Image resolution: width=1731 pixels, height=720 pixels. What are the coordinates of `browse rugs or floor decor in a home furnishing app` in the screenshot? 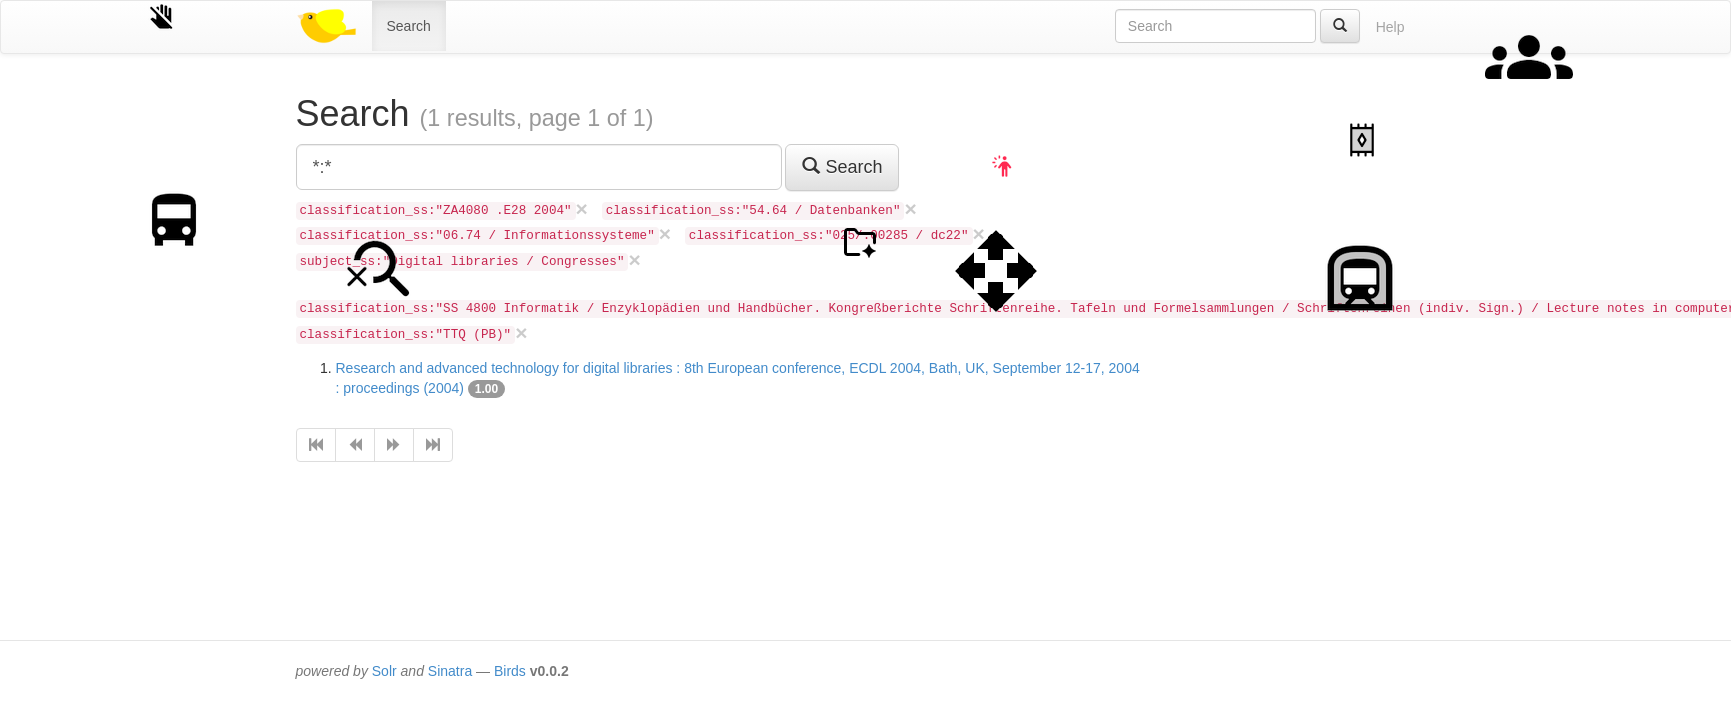 It's located at (1362, 140).